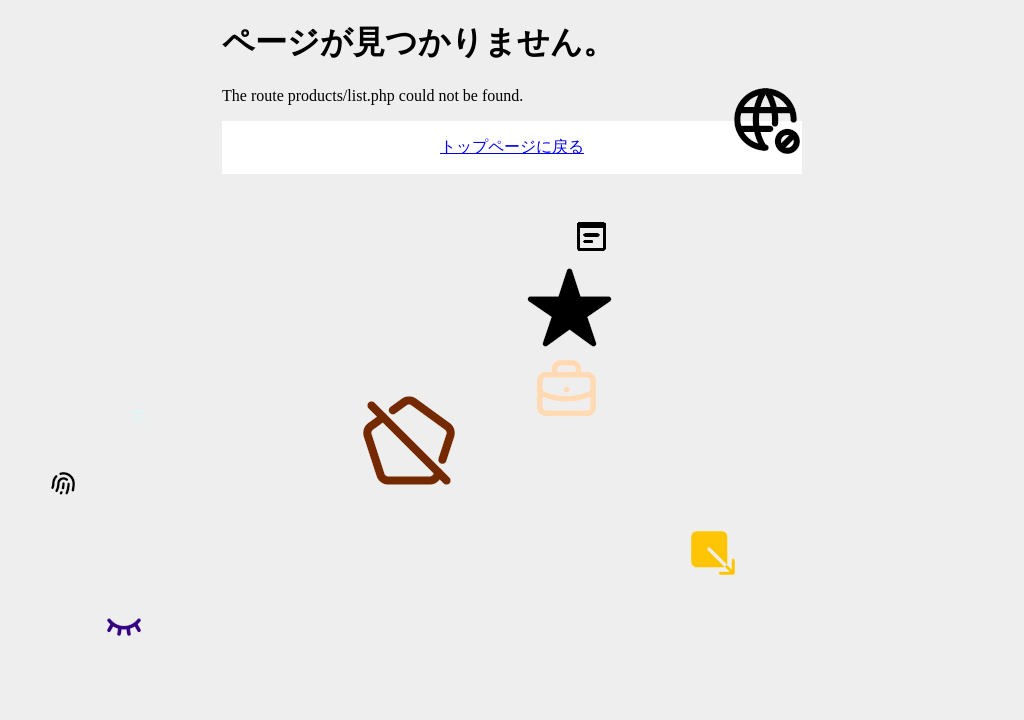  Describe the element at coordinates (713, 553) in the screenshot. I see `resize or scale down an element` at that location.